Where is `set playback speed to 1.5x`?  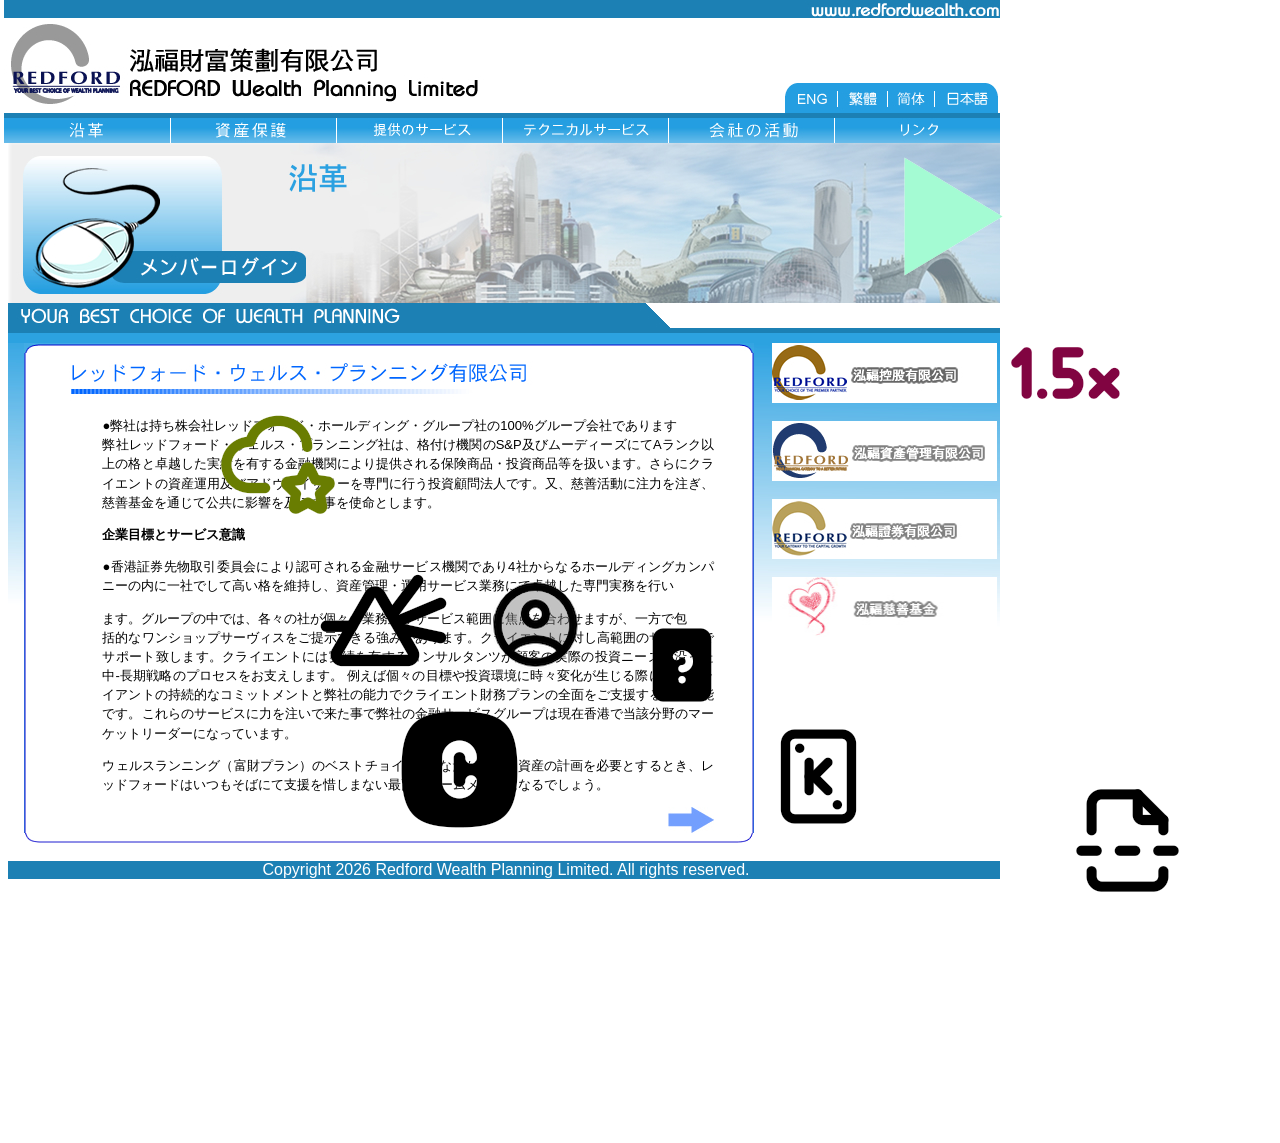 set playback speed to 1.5x is located at coordinates (1068, 373).